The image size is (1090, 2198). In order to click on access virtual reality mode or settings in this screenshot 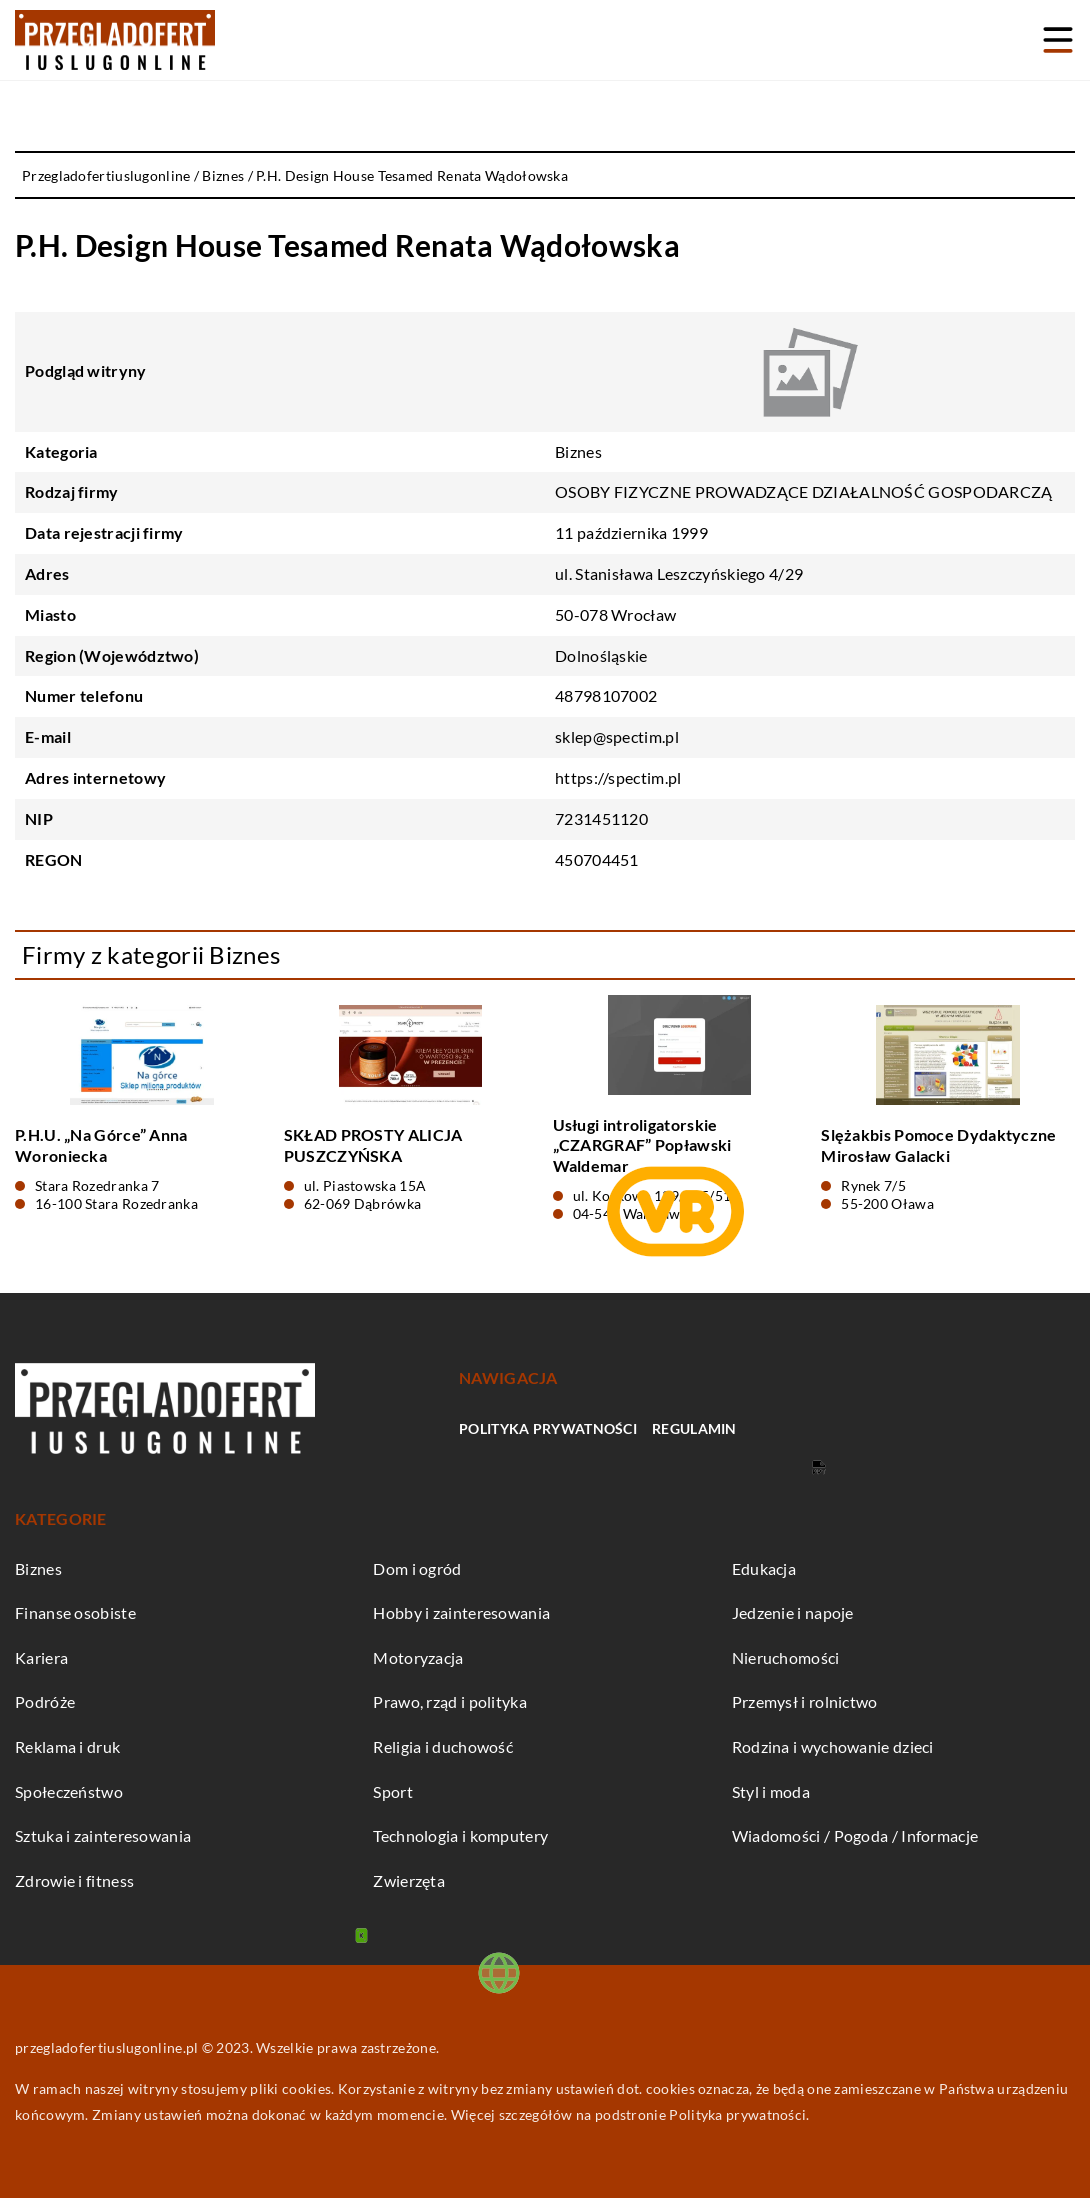, I will do `click(675, 1211)`.